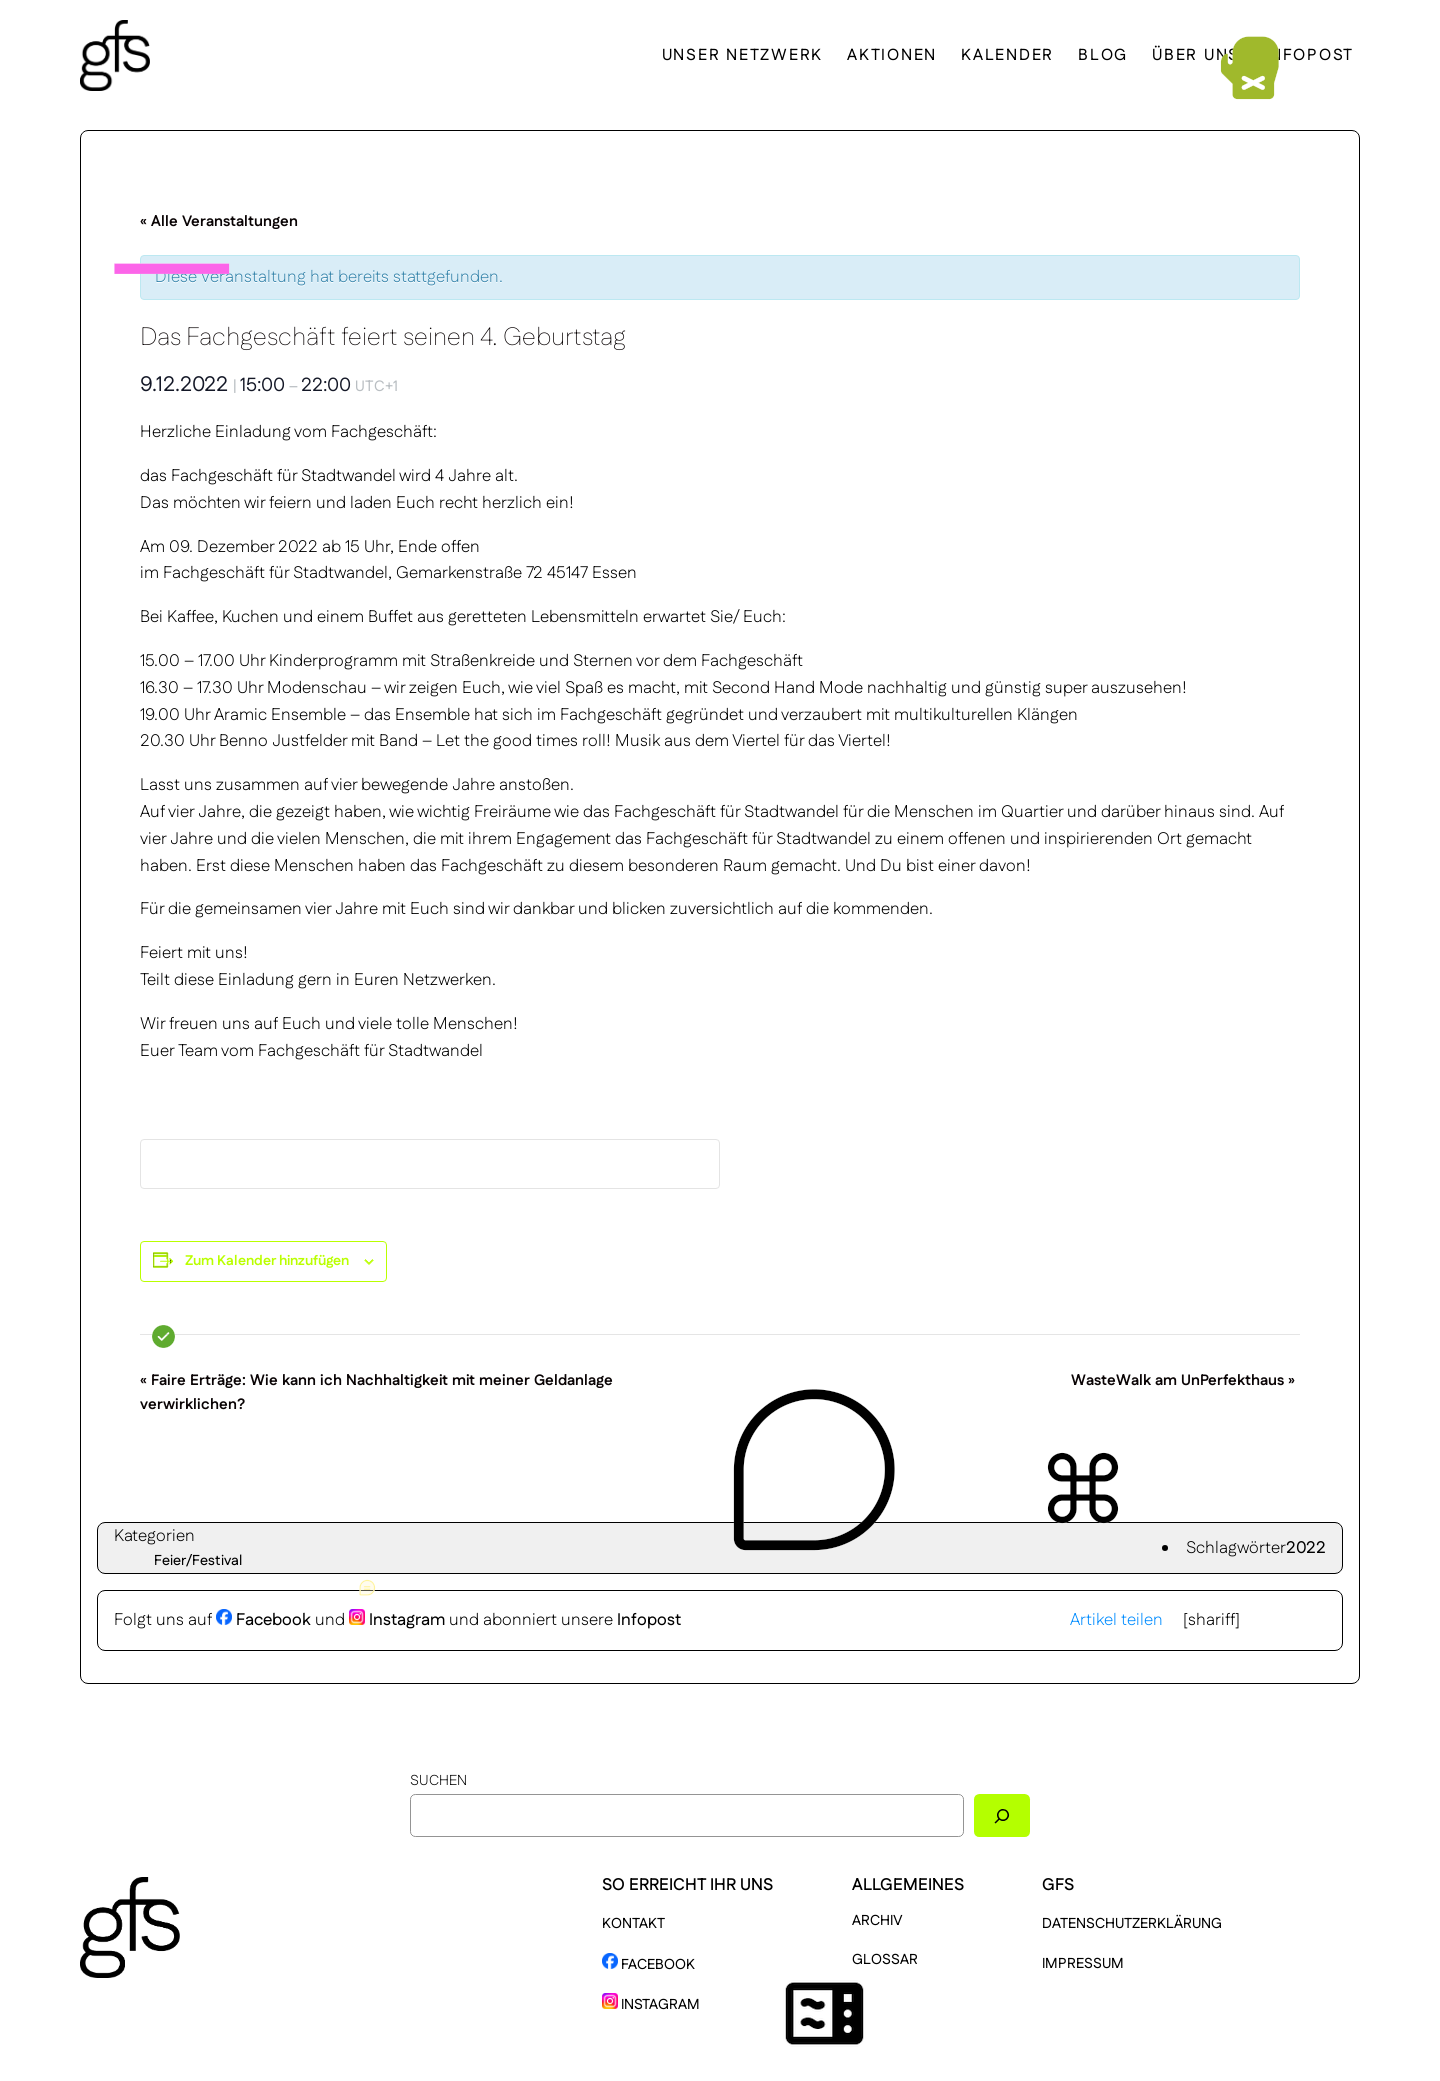 The height and width of the screenshot is (2081, 1440). Describe the element at coordinates (367, 1588) in the screenshot. I see `open chat or messaging` at that location.